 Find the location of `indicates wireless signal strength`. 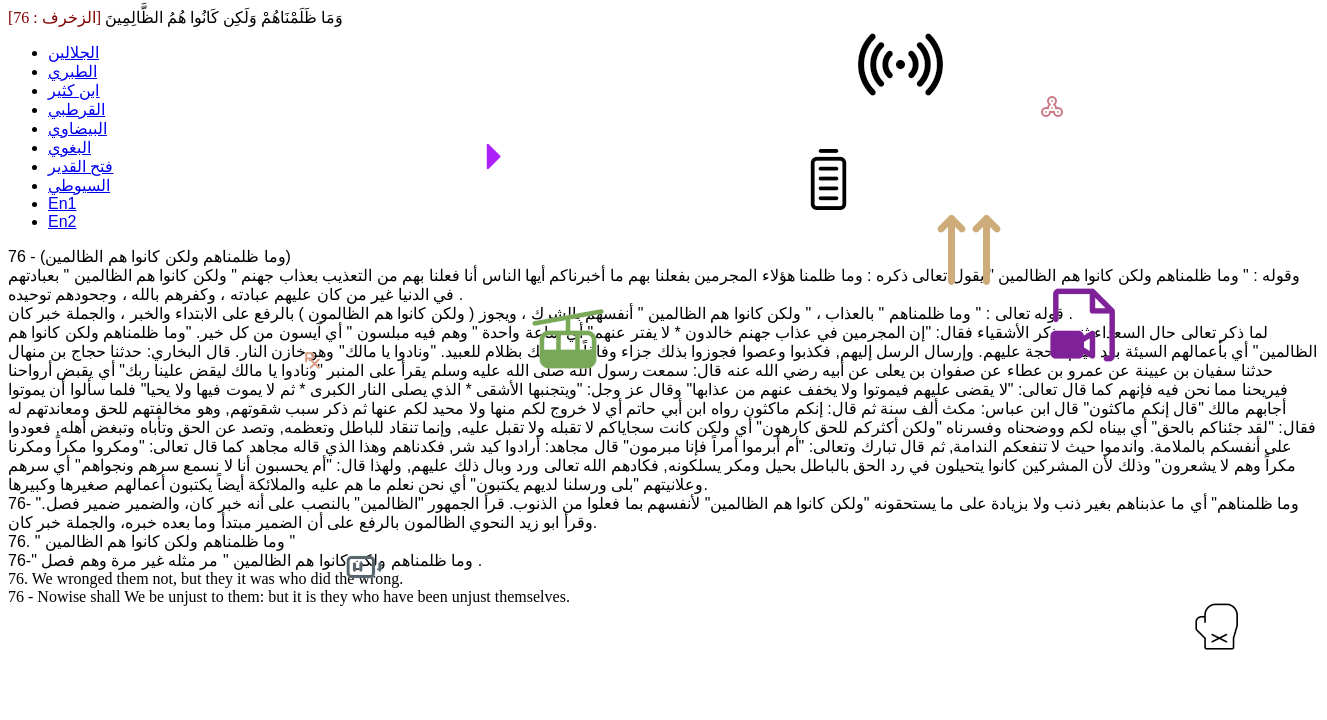

indicates wireless signal strength is located at coordinates (900, 64).